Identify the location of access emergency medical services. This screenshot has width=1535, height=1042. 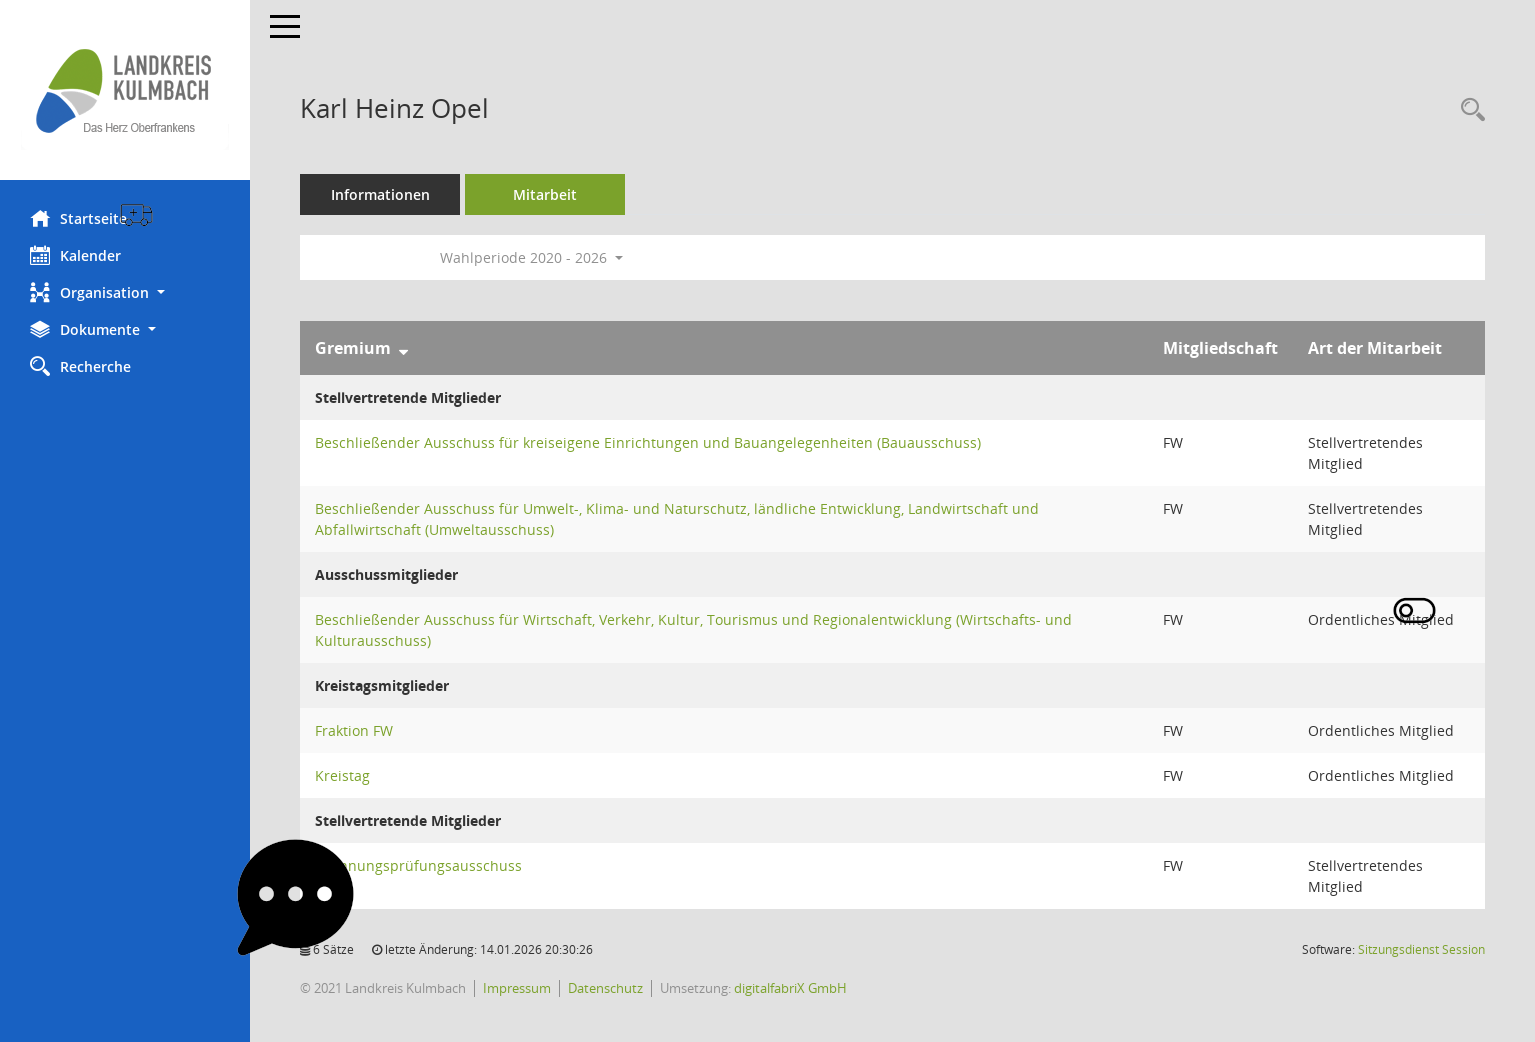
(135, 213).